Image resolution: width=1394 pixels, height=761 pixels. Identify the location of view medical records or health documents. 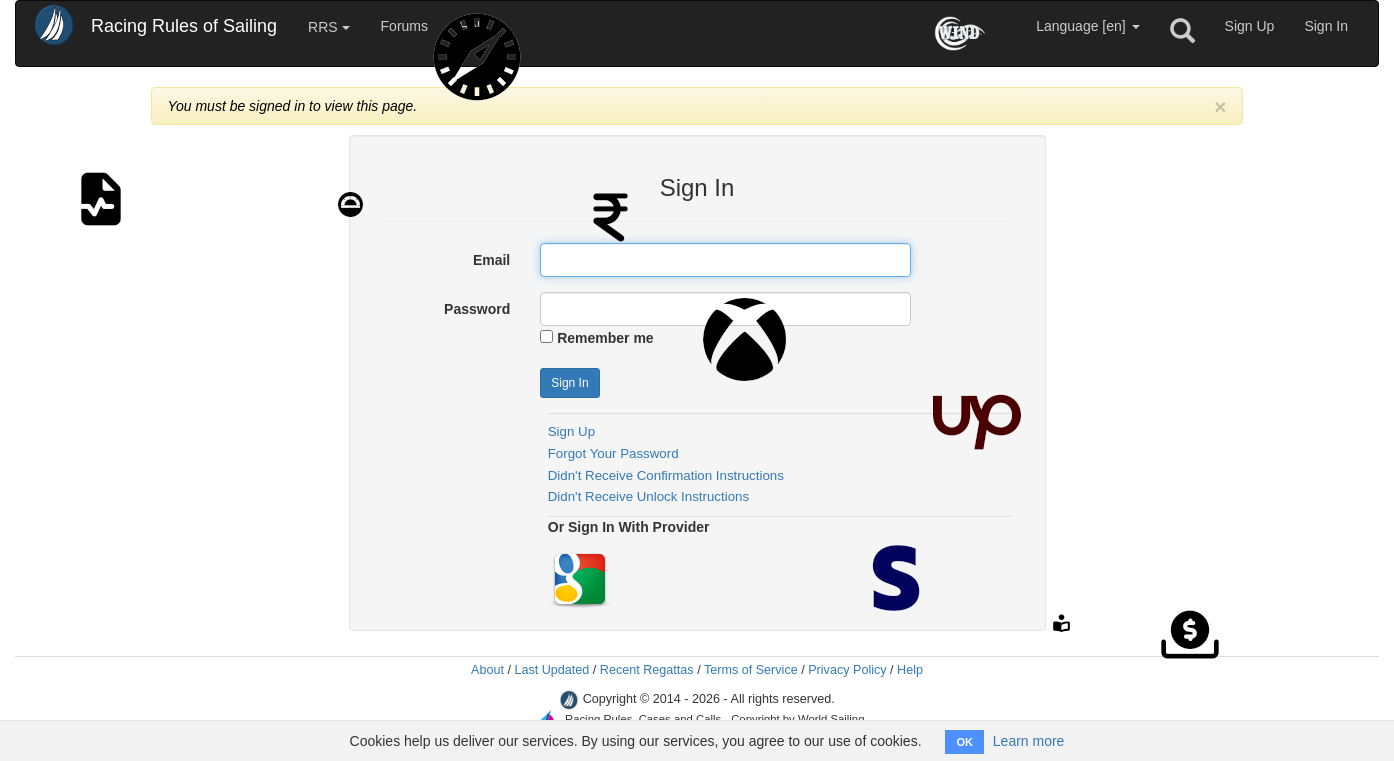
(101, 199).